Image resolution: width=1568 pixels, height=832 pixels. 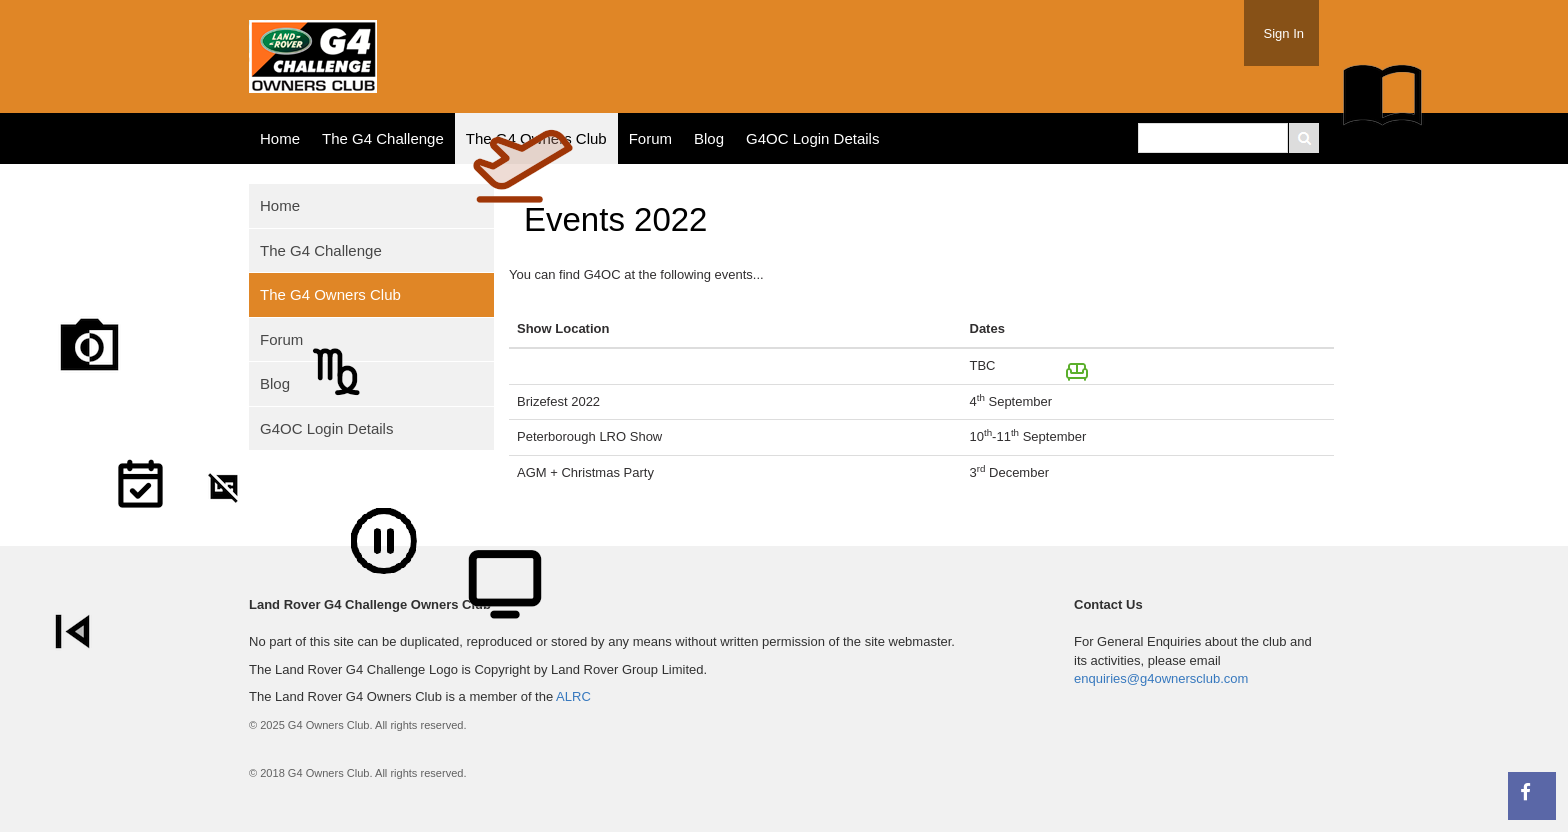 I want to click on flight departure or takeoff status, so click(x=523, y=163).